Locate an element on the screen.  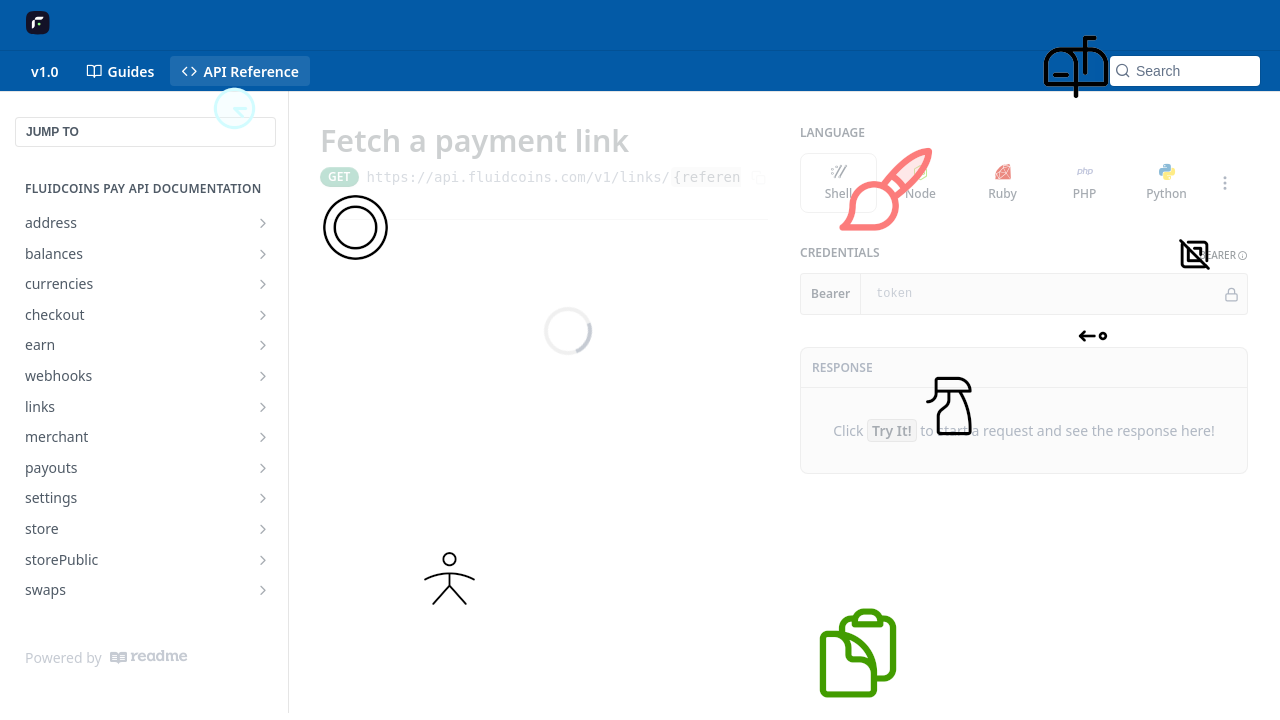
indicates afternoon time or schedule is located at coordinates (234, 108).